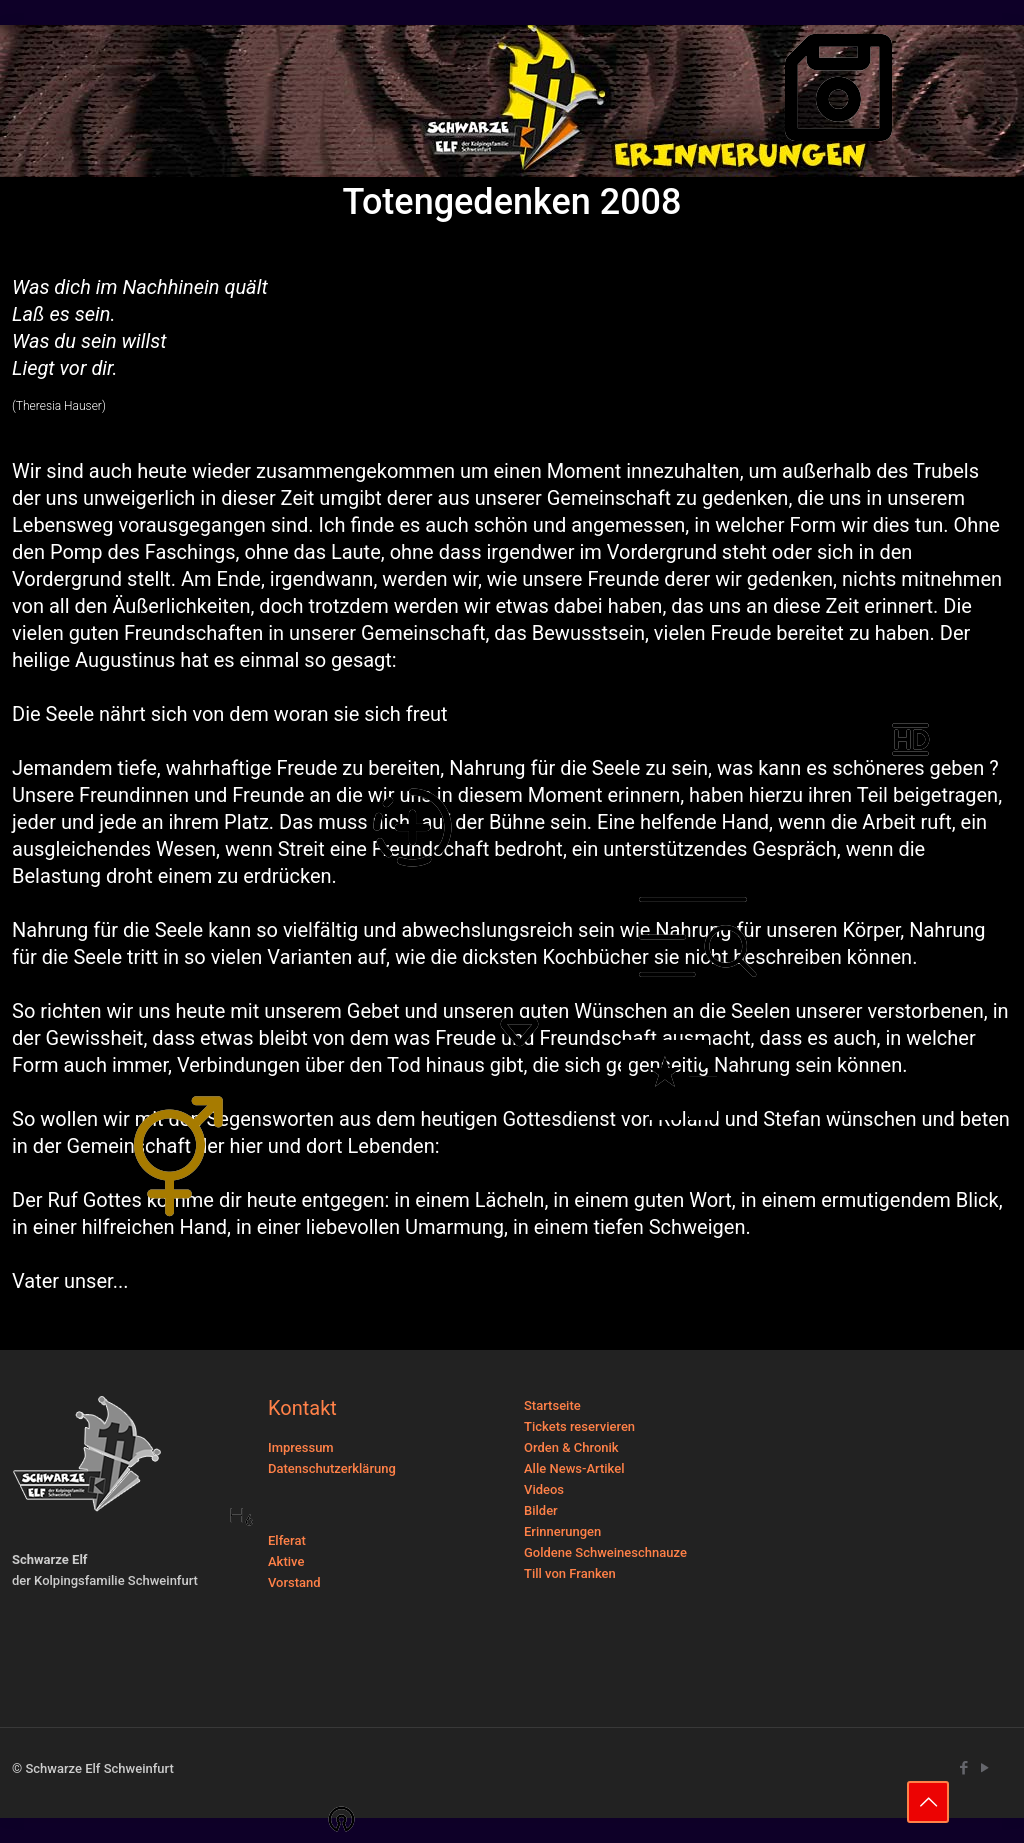  Describe the element at coordinates (412, 827) in the screenshot. I see `add new item with loading or processing state` at that location.